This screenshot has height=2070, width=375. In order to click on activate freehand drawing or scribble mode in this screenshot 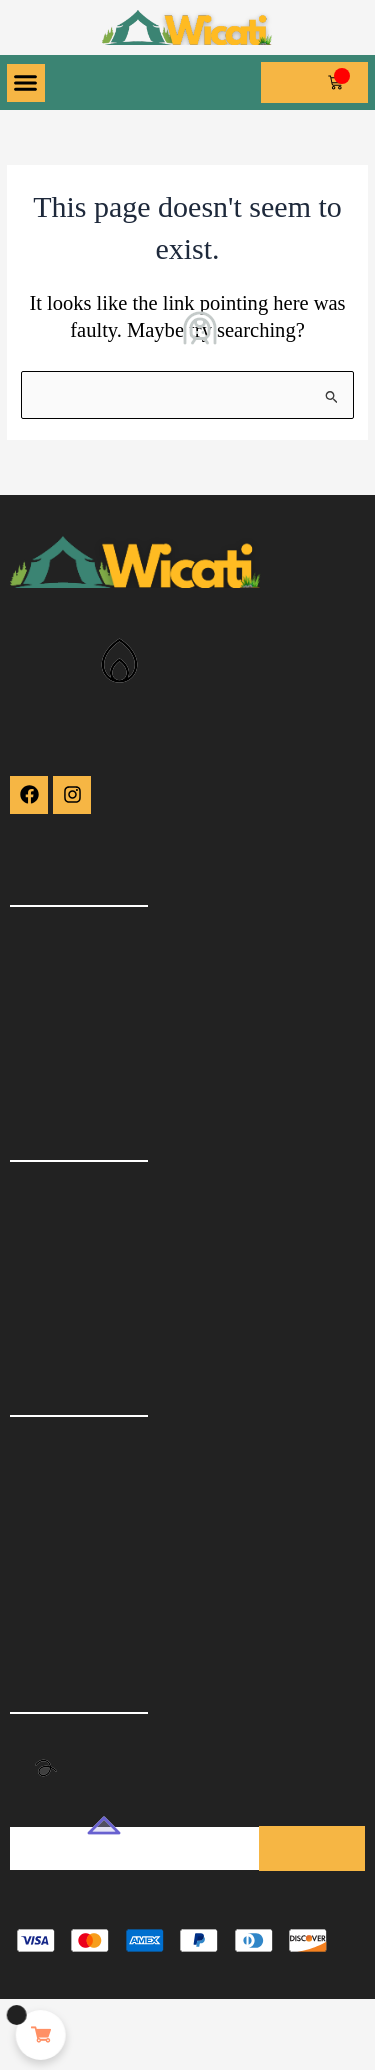, I will do `click(45, 1768)`.